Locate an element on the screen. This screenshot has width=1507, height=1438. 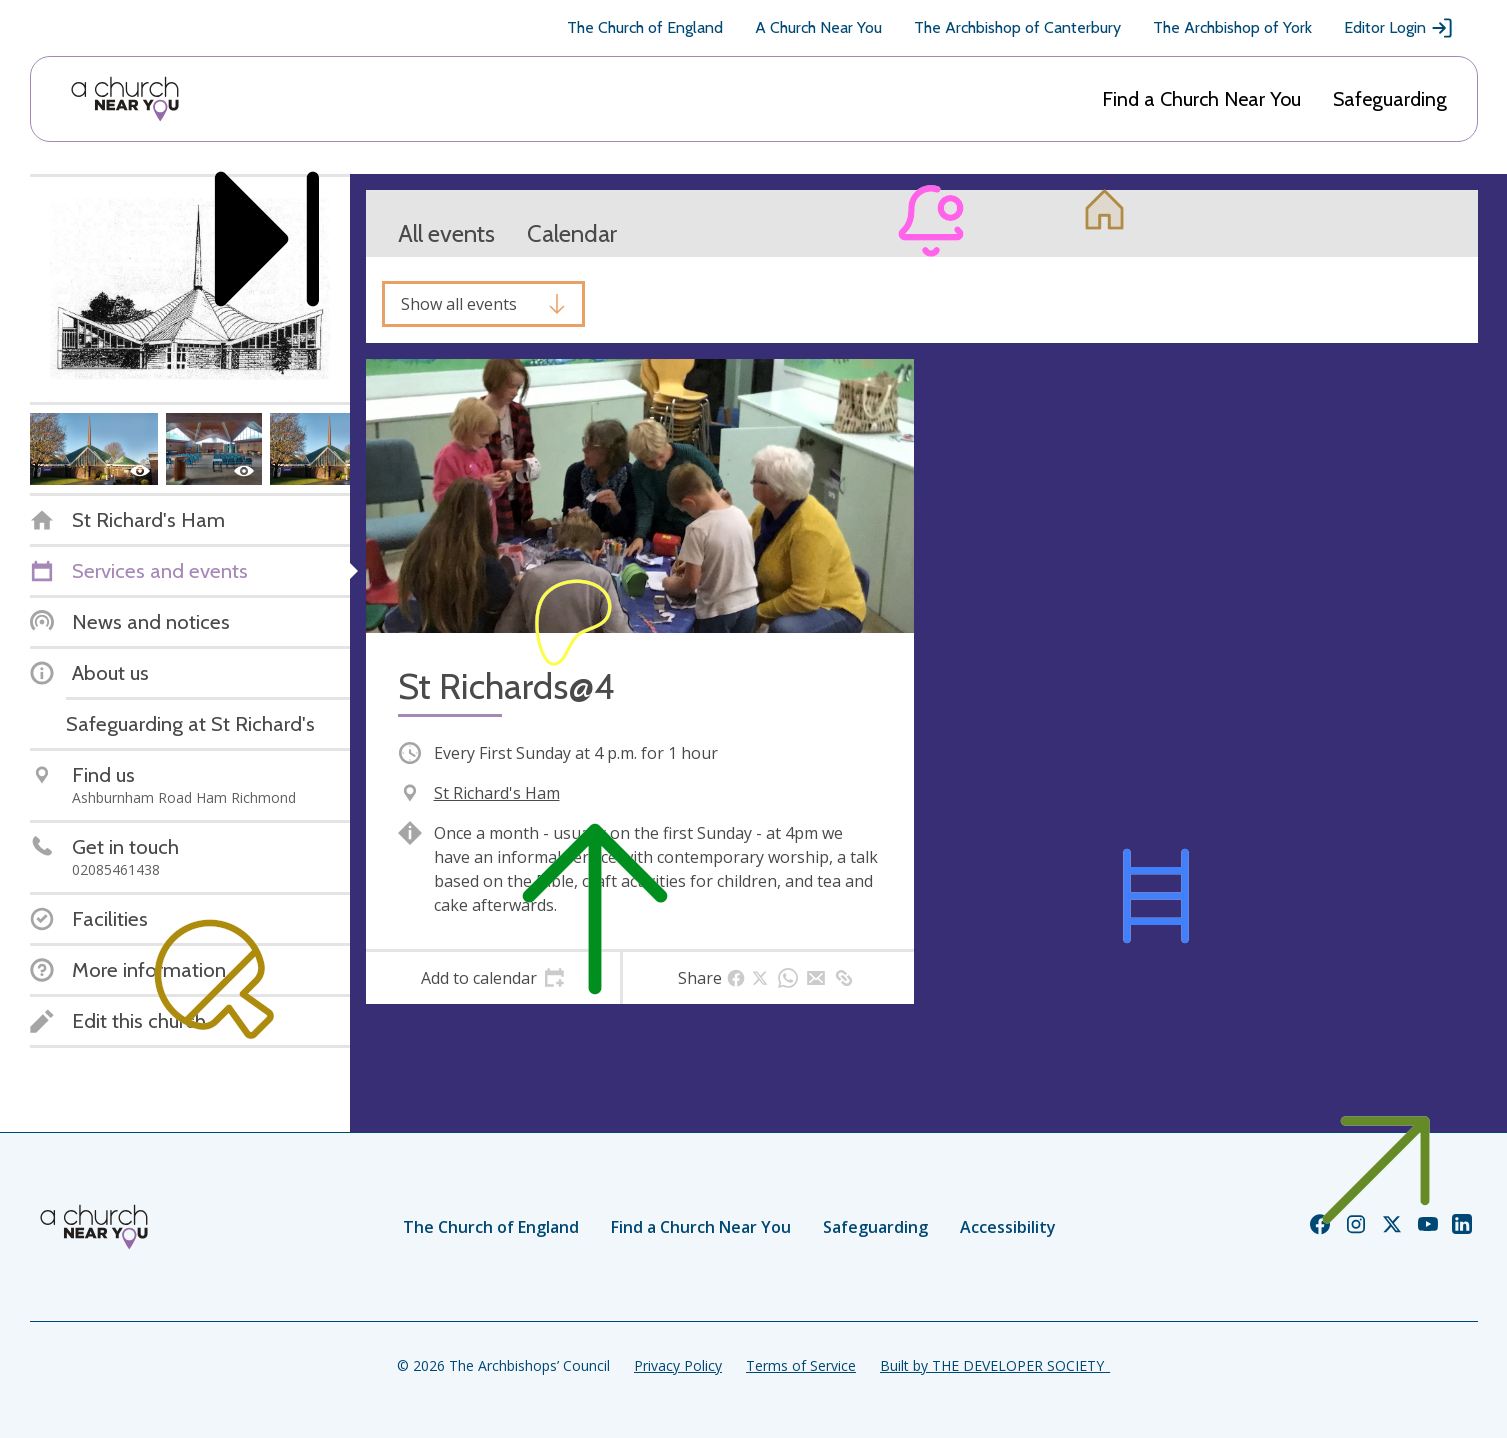
access table tennis or ping pong game is located at coordinates (212, 977).